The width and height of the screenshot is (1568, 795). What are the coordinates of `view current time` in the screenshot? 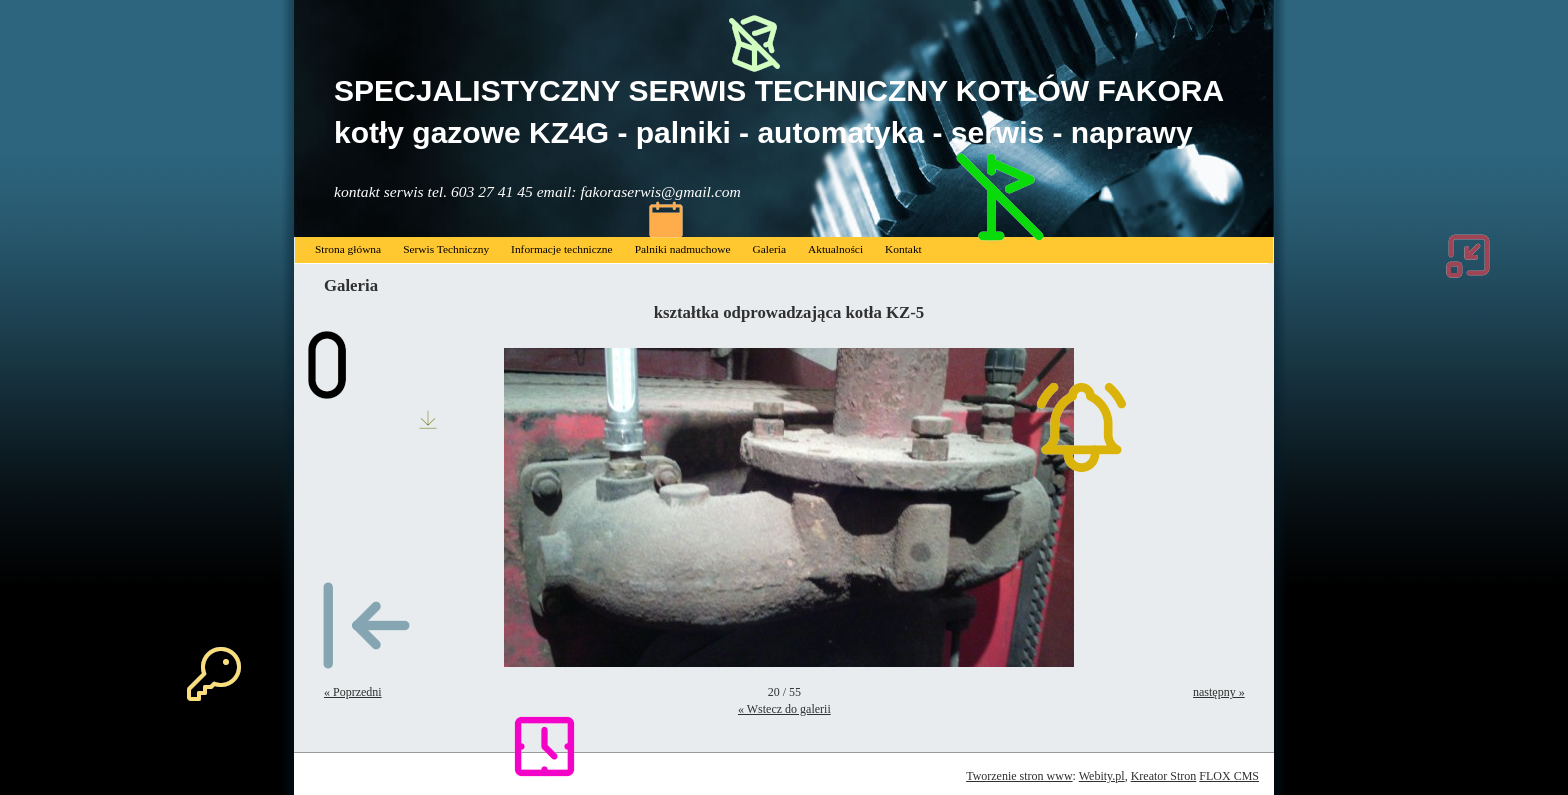 It's located at (544, 746).